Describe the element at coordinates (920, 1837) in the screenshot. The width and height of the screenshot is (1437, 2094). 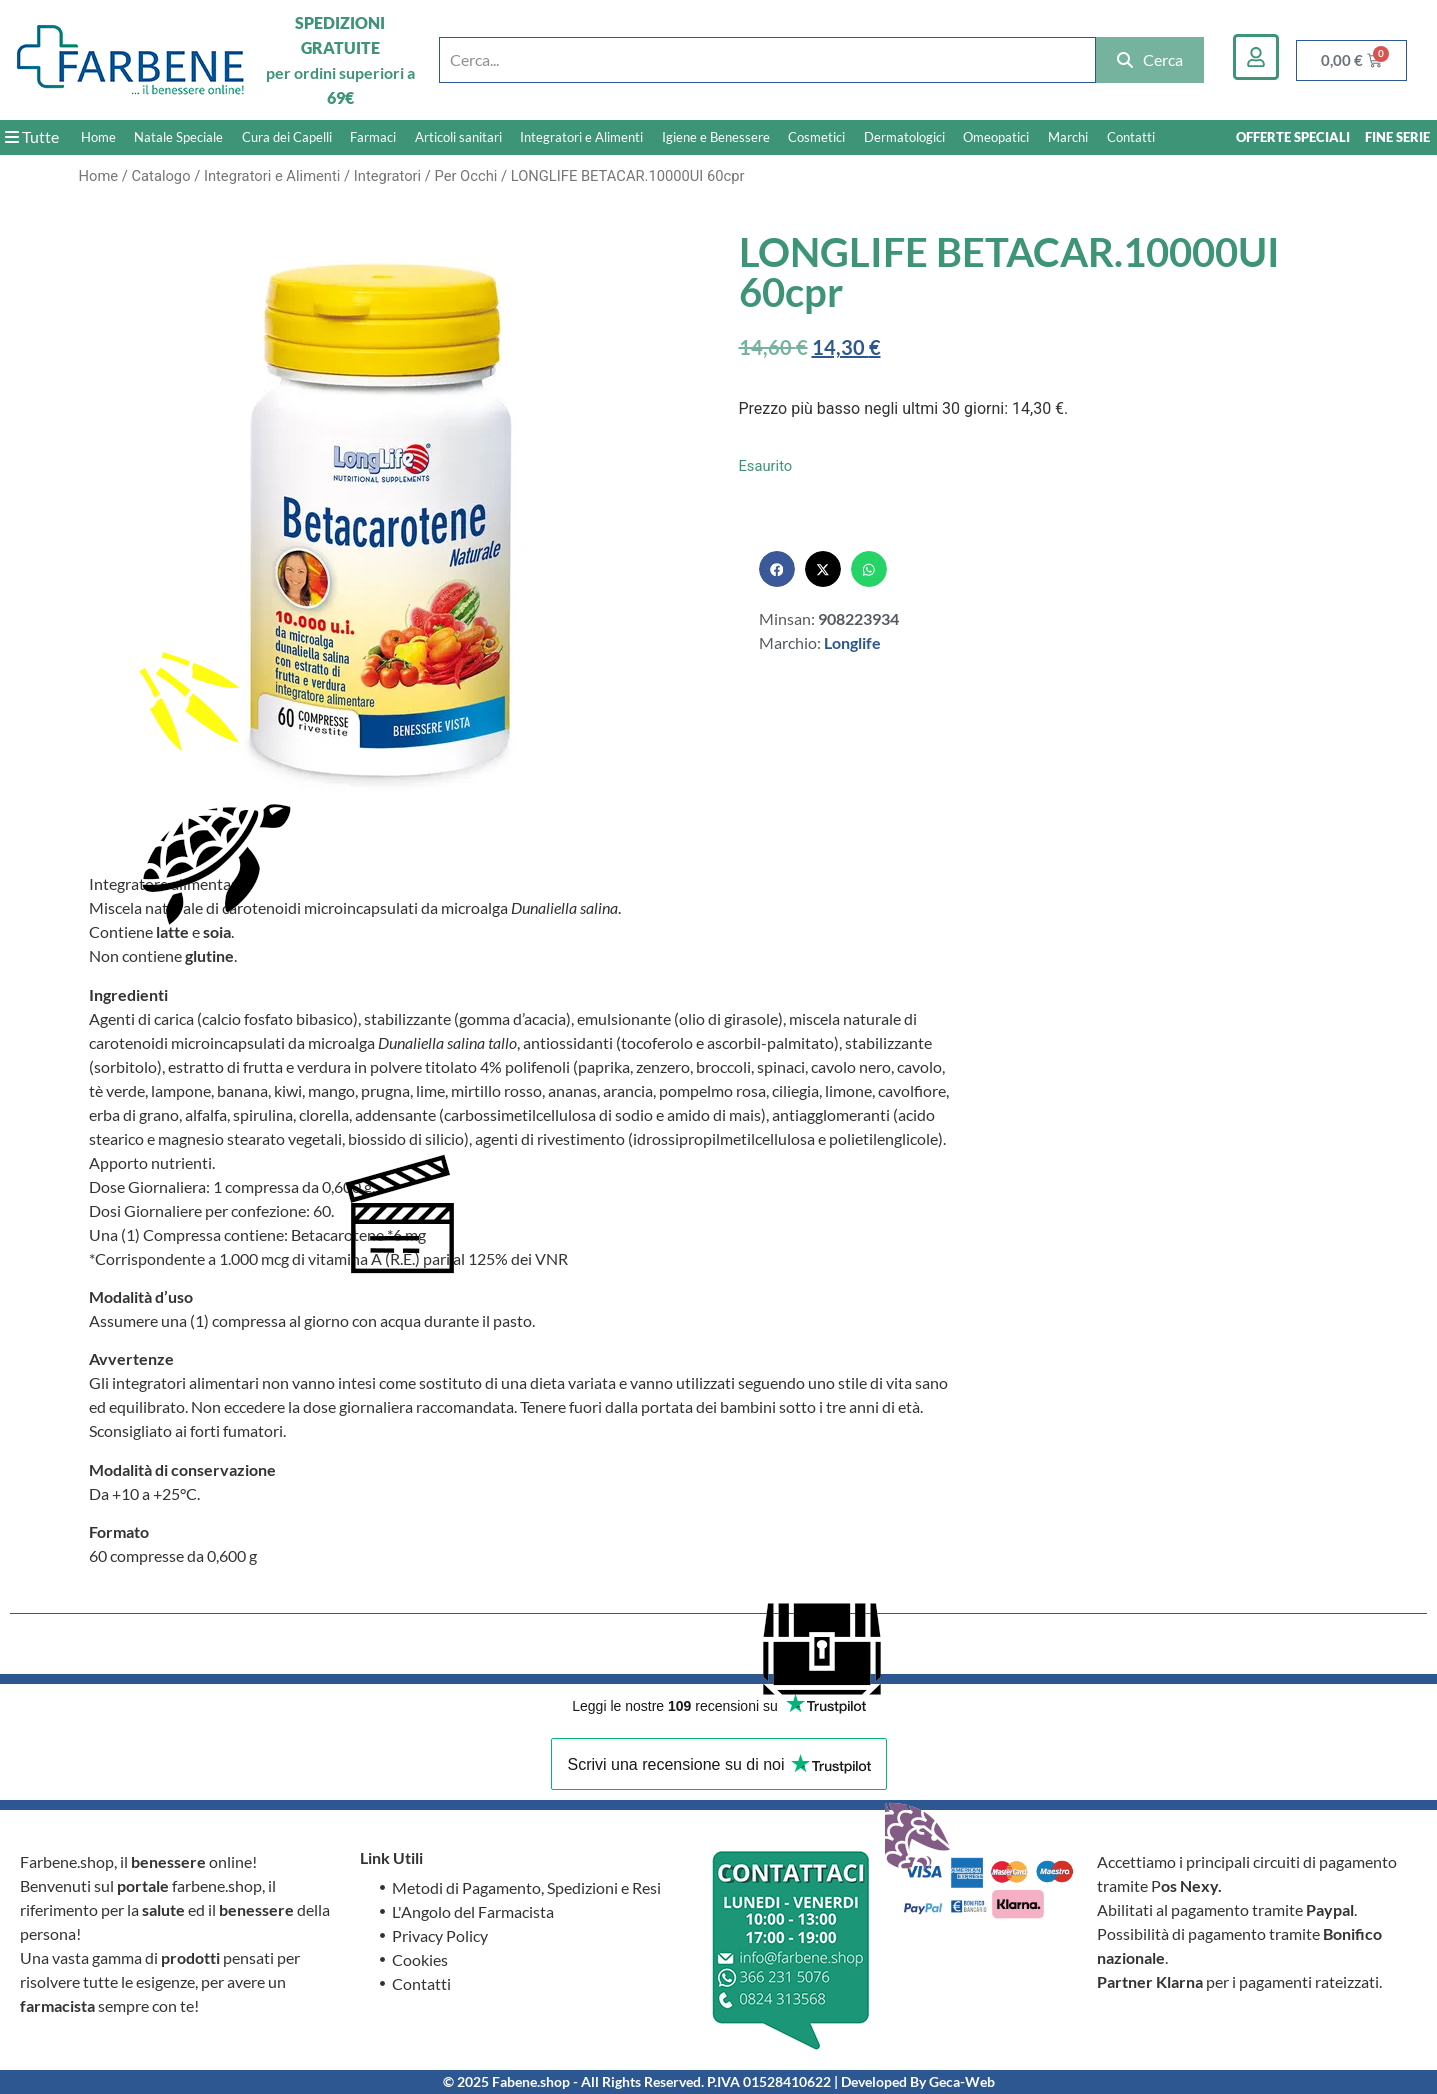
I see `pangolin character or creature icon` at that location.